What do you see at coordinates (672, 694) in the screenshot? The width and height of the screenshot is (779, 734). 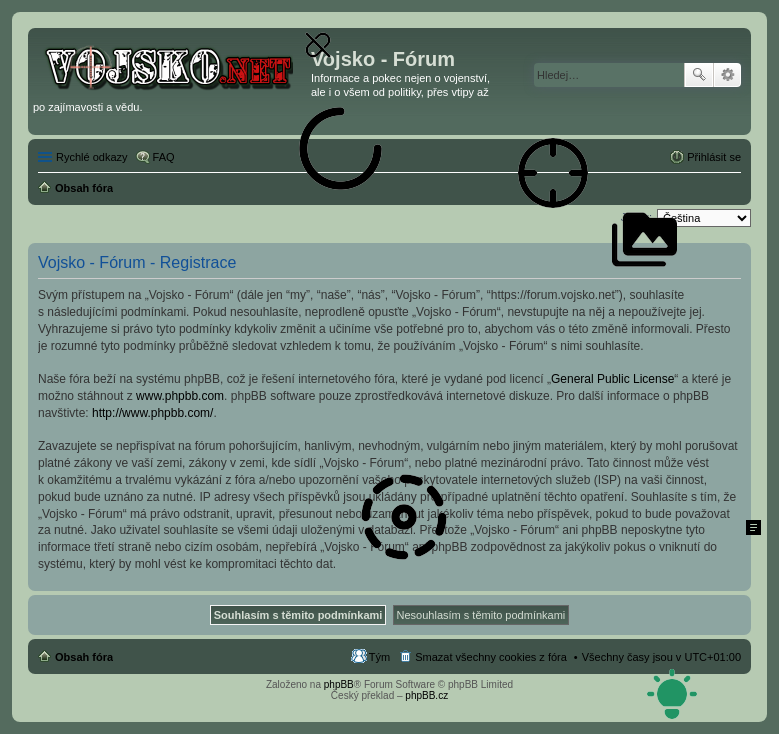 I see `view tips or helpful suggestions` at bounding box center [672, 694].